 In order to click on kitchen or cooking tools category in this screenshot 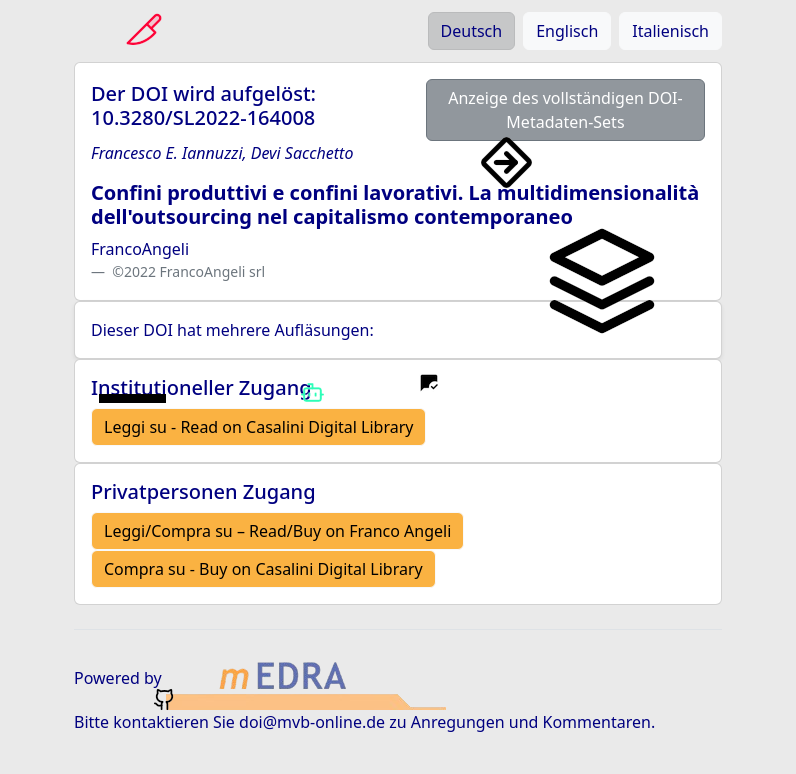, I will do `click(144, 30)`.